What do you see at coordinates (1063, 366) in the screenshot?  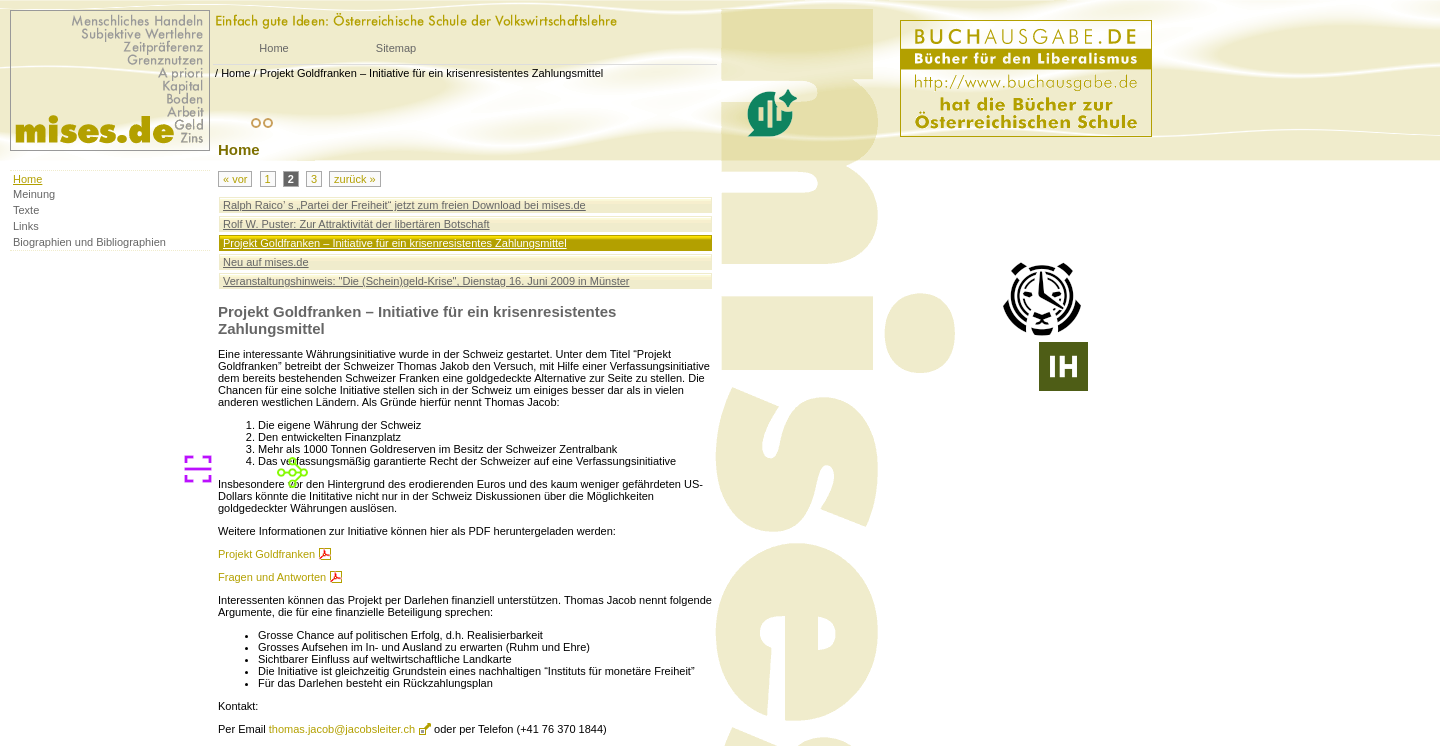 I see `visit the Indie Hackers community` at bounding box center [1063, 366].